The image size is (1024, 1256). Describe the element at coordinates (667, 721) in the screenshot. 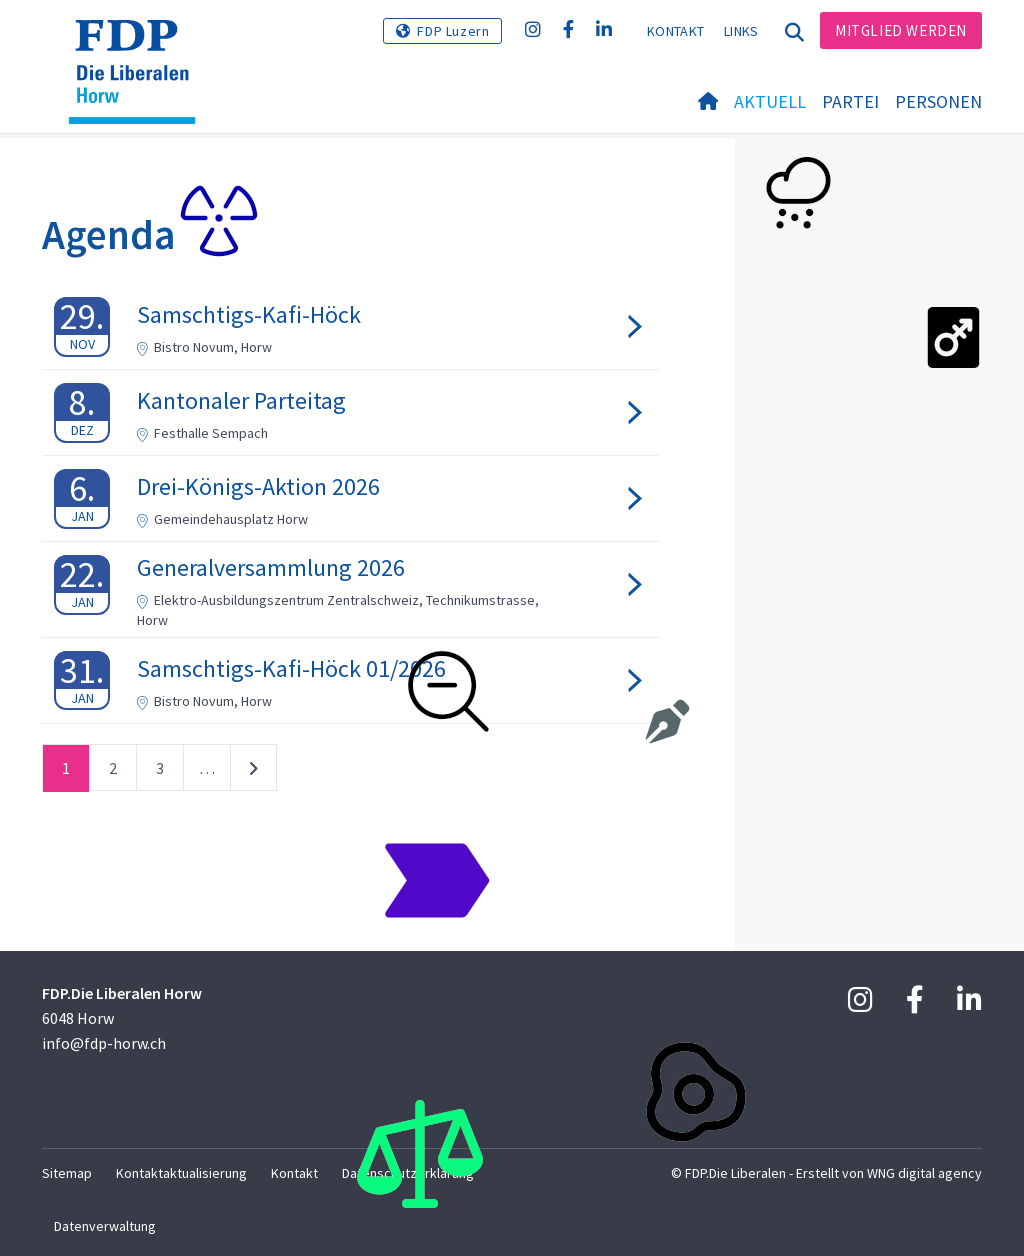

I see `access writing or editing tools` at that location.